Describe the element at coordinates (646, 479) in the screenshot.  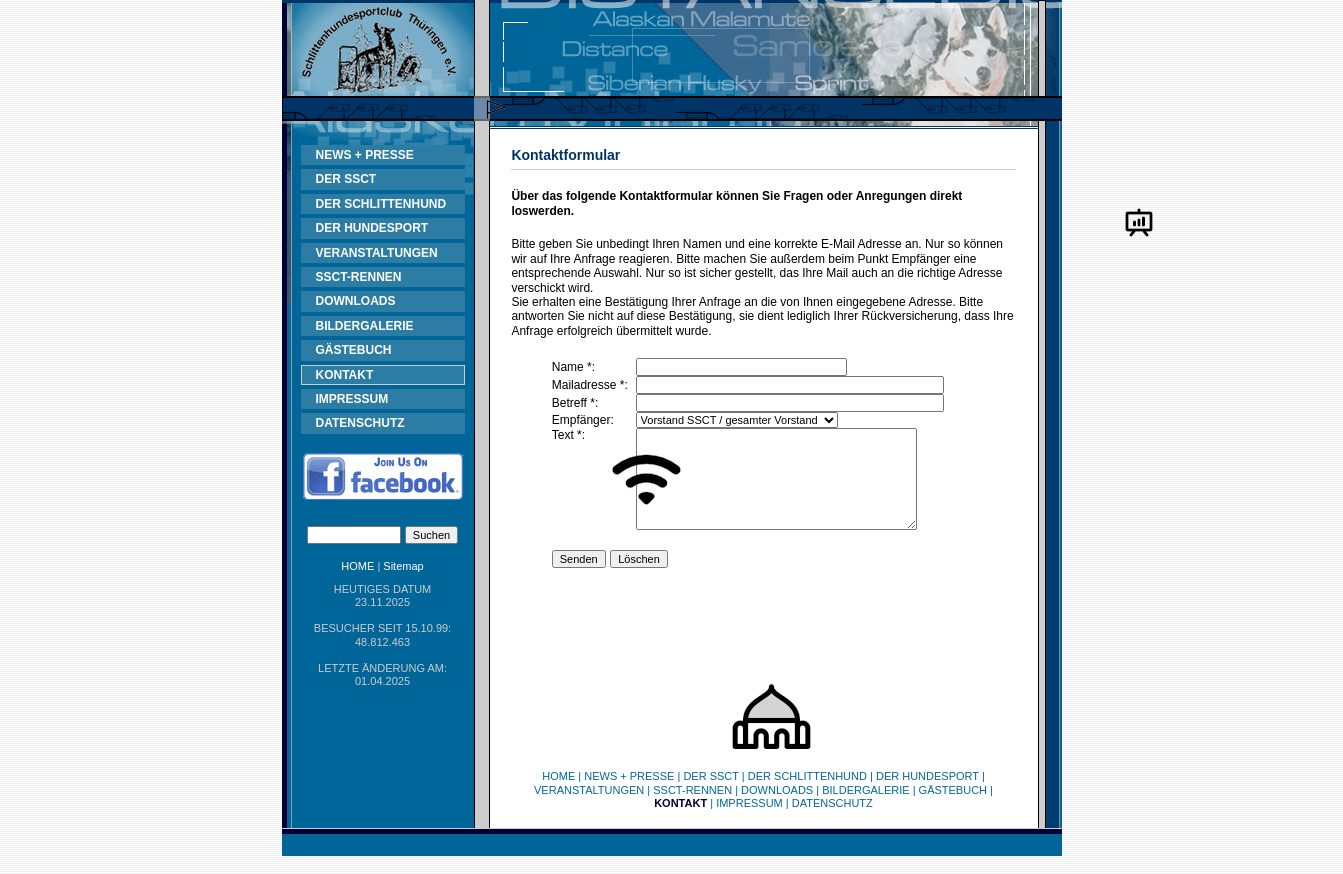
I see `indicates active wifi connection` at that location.